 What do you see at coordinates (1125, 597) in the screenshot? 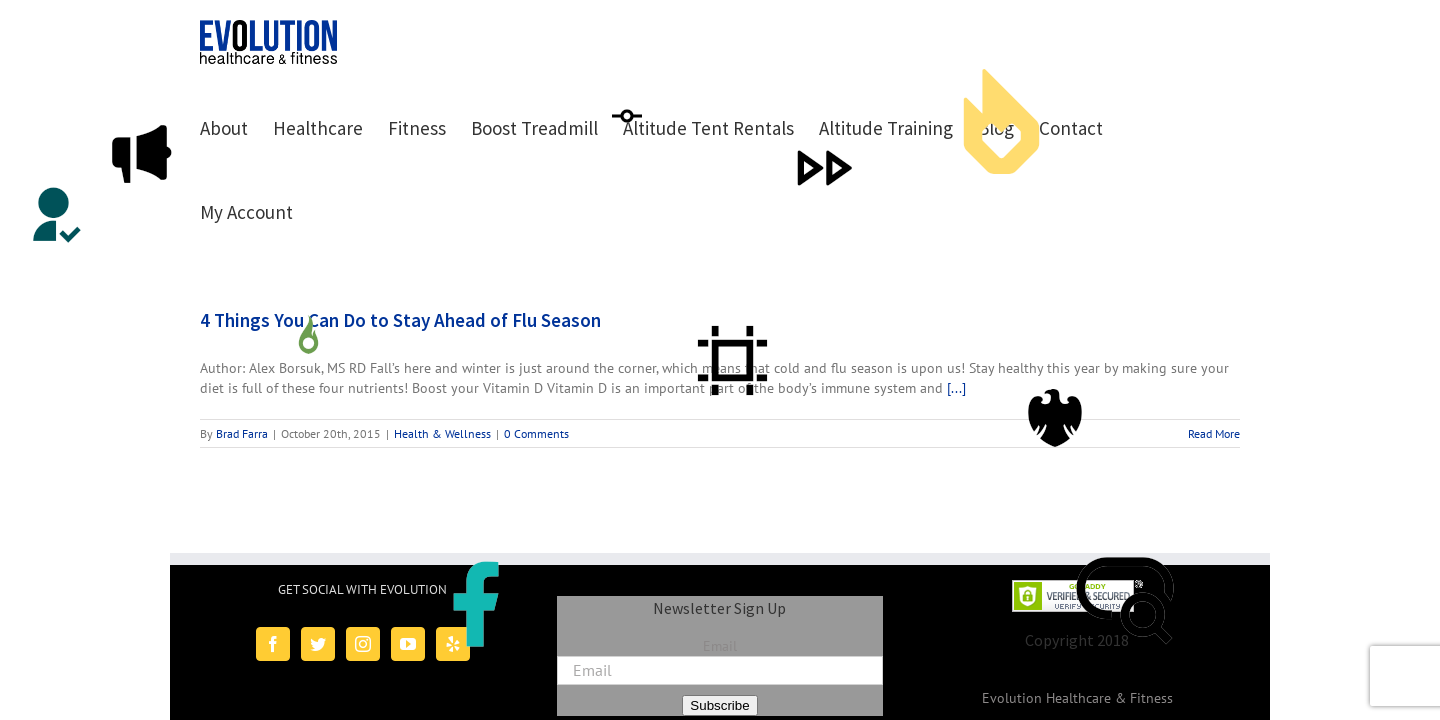
I see `access search engine optimization tools` at bounding box center [1125, 597].